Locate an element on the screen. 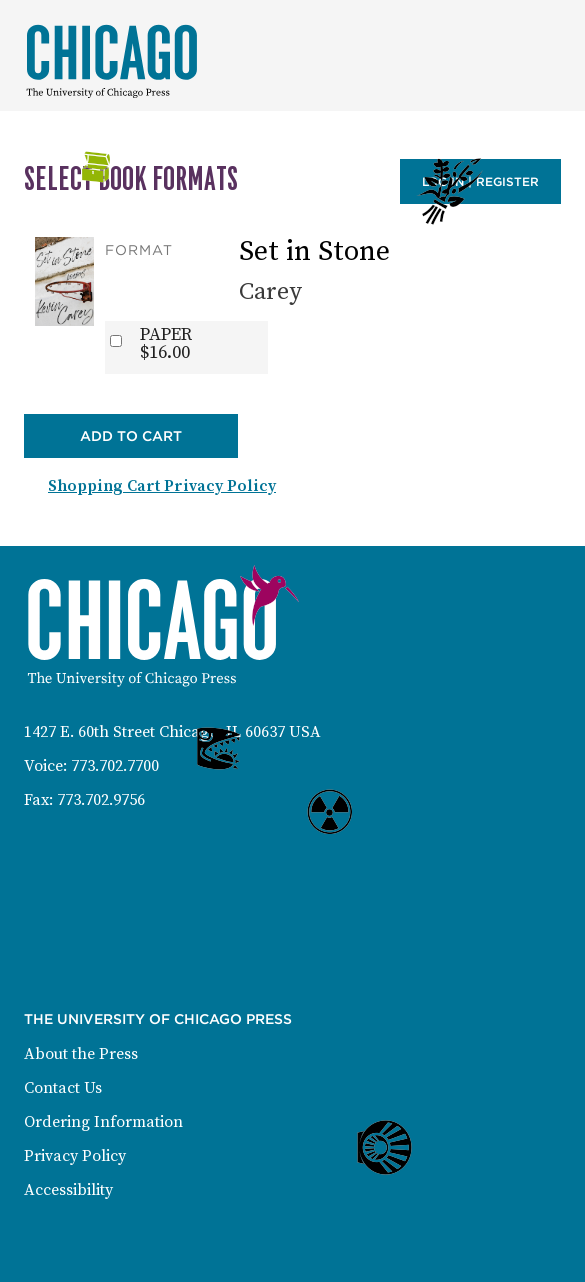 Image resolution: width=585 pixels, height=1282 pixels. view helicoprion creature profile is located at coordinates (218, 748).